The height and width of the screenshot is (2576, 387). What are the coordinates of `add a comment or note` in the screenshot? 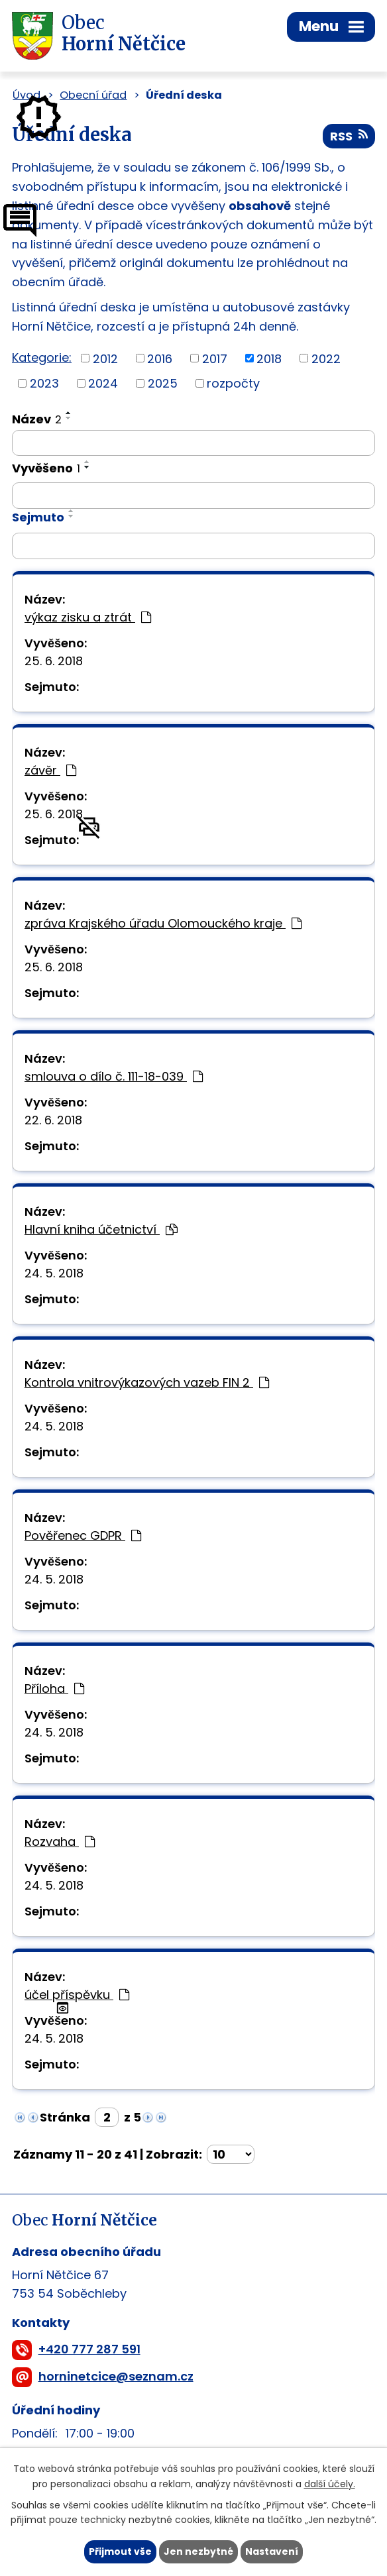 It's located at (20, 221).